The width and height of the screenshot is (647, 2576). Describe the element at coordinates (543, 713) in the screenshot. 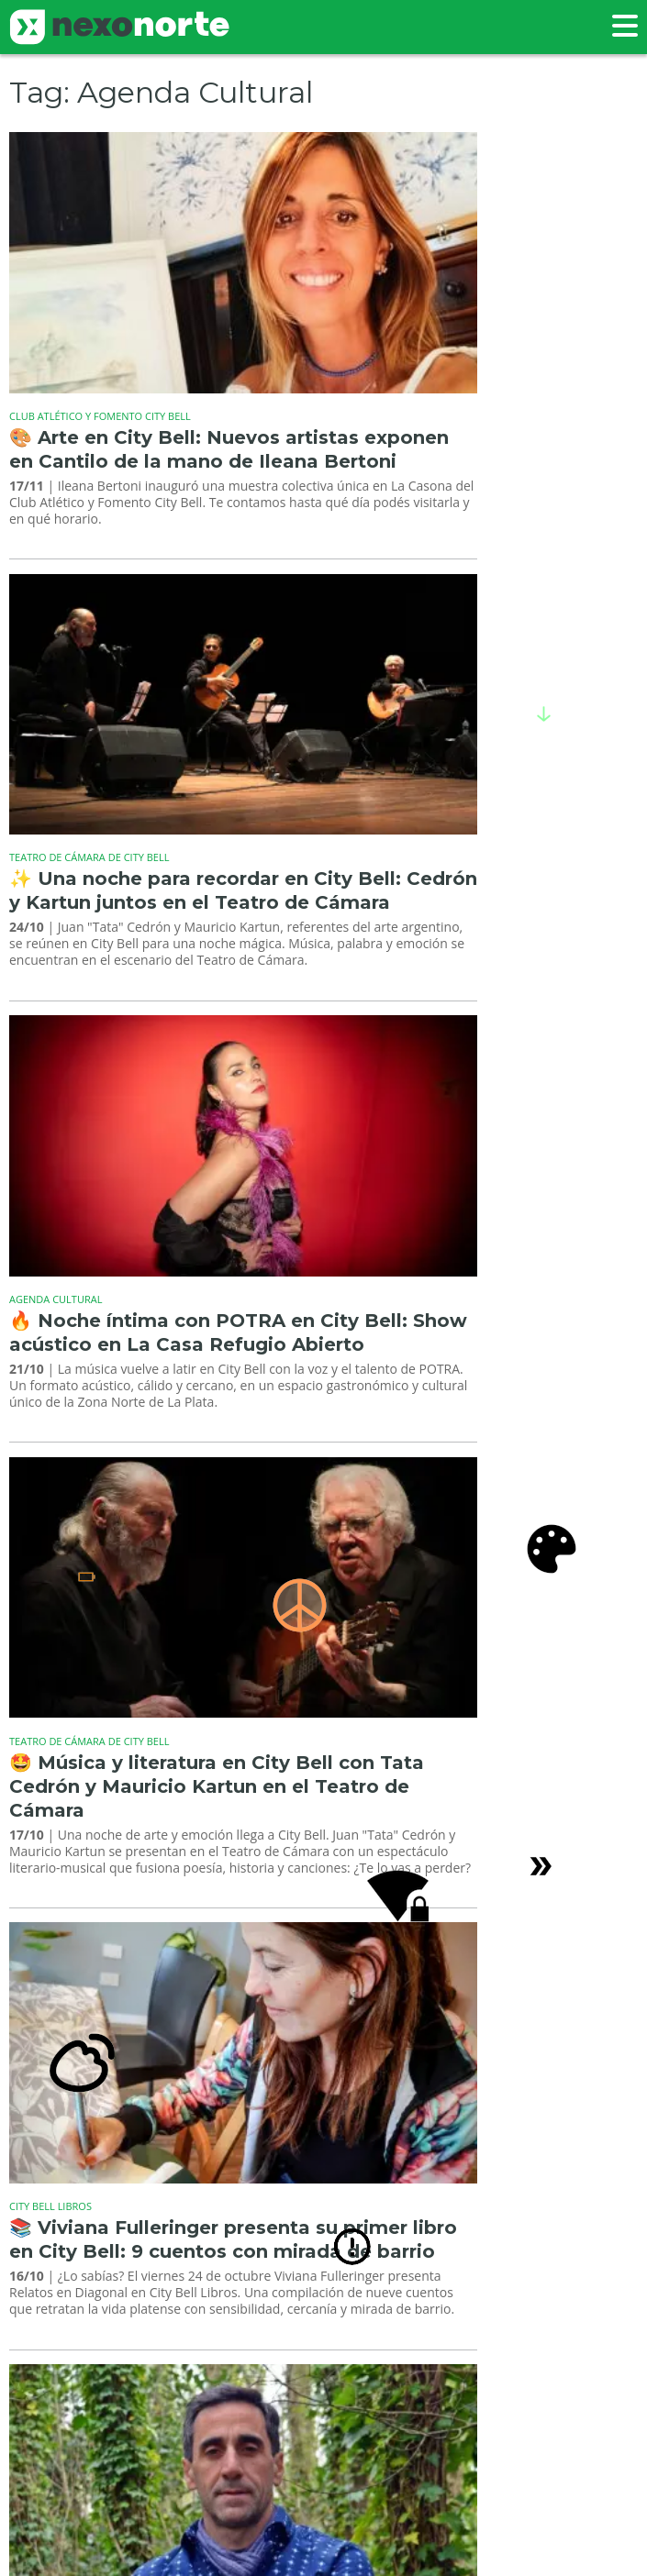

I see `scroll down or view more content` at that location.